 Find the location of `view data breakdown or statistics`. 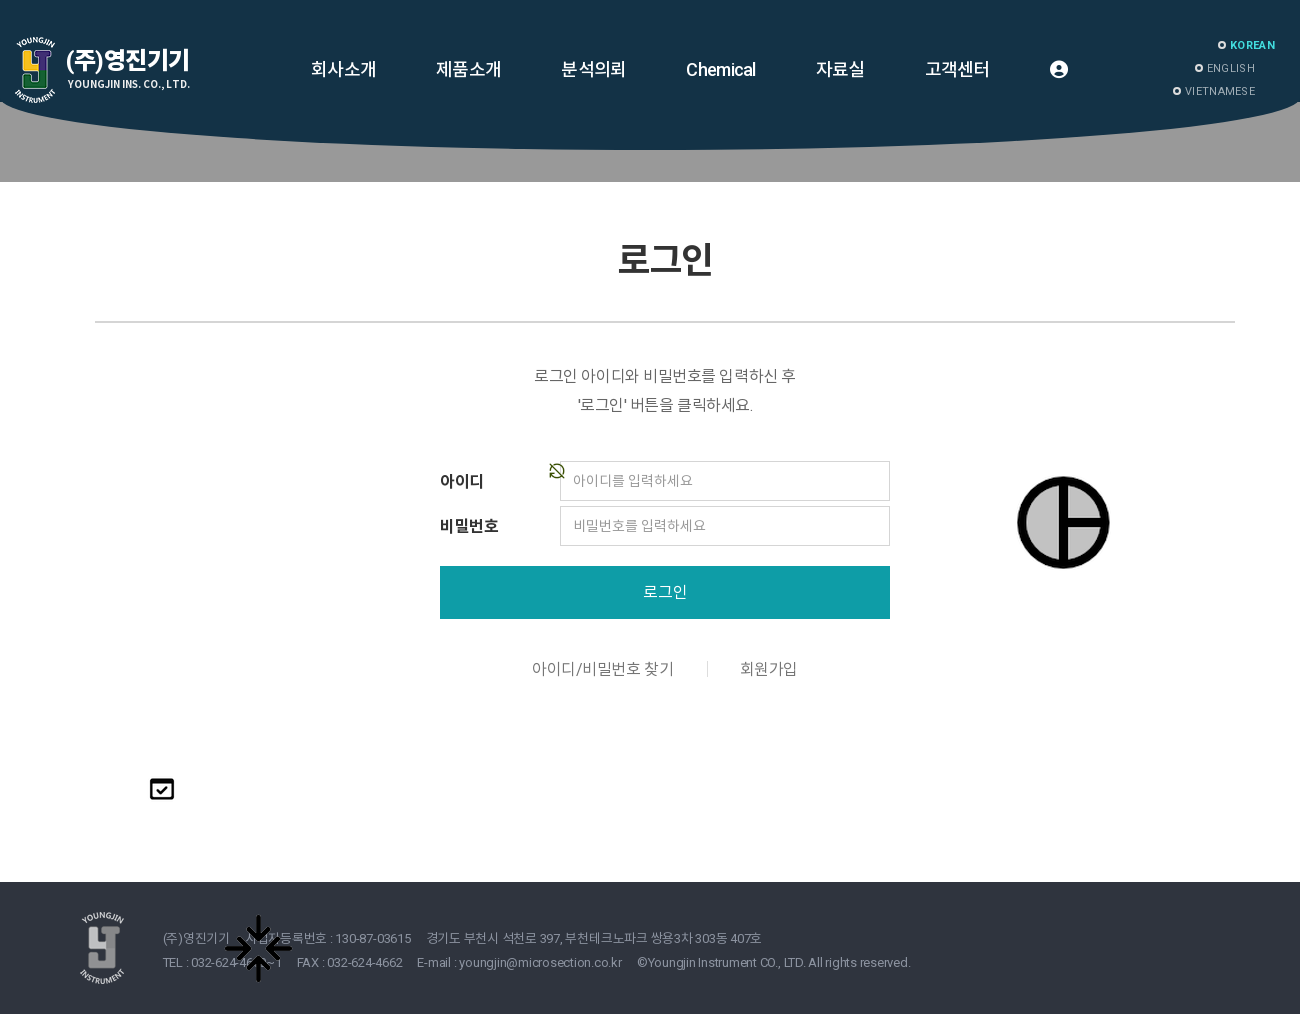

view data breakdown or statistics is located at coordinates (1063, 522).